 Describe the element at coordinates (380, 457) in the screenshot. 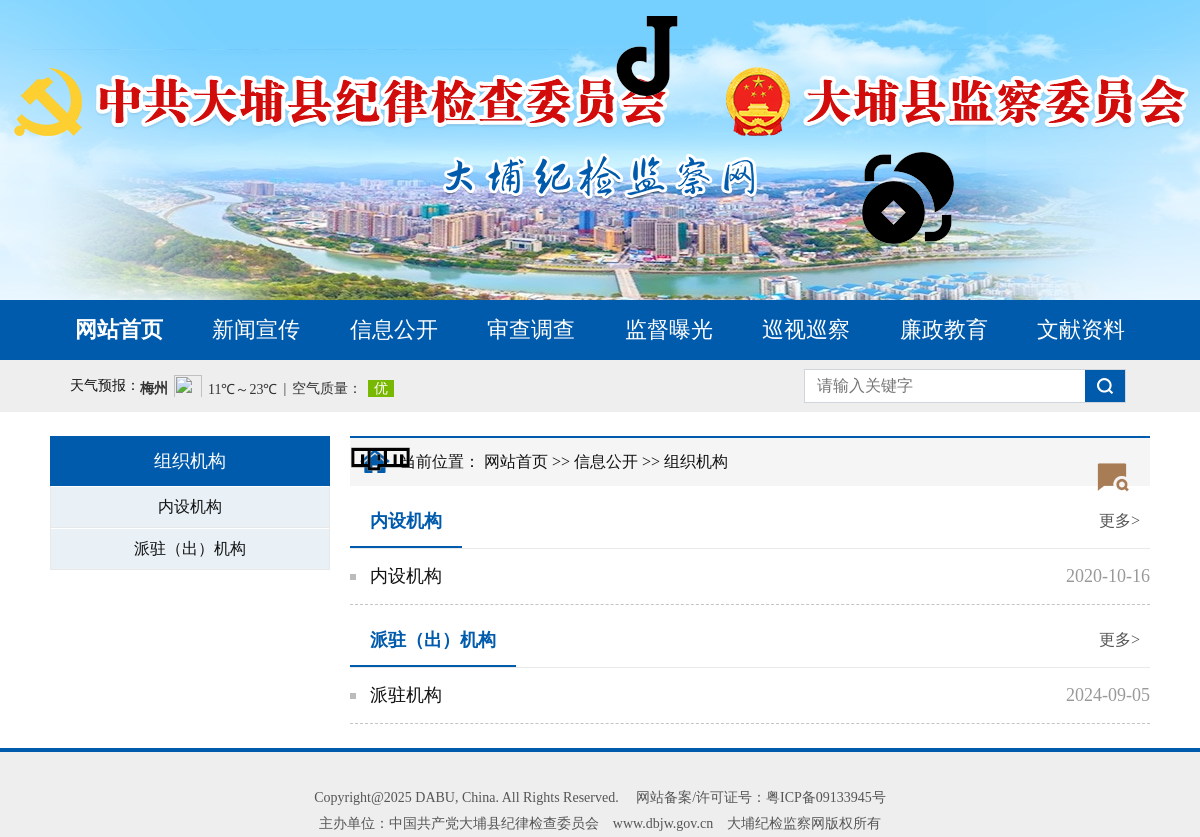

I see `npm package manager logo` at that location.